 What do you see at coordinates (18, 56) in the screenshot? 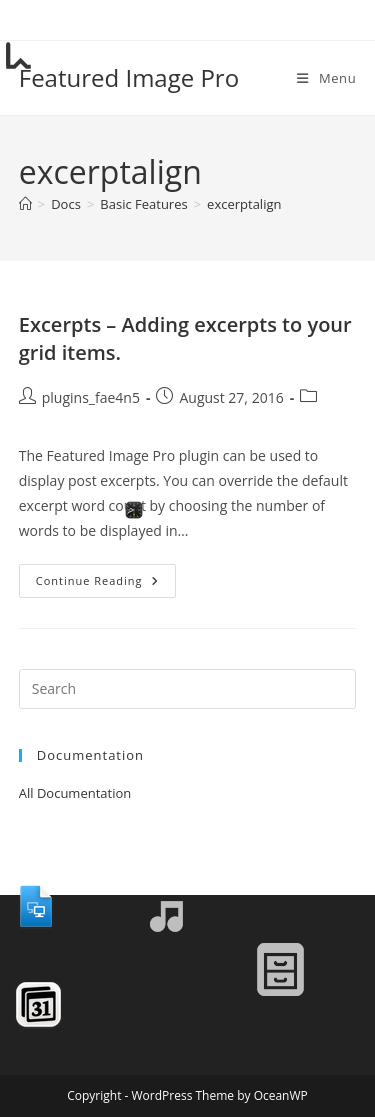
I see `launch the nibbles snake game` at bounding box center [18, 56].